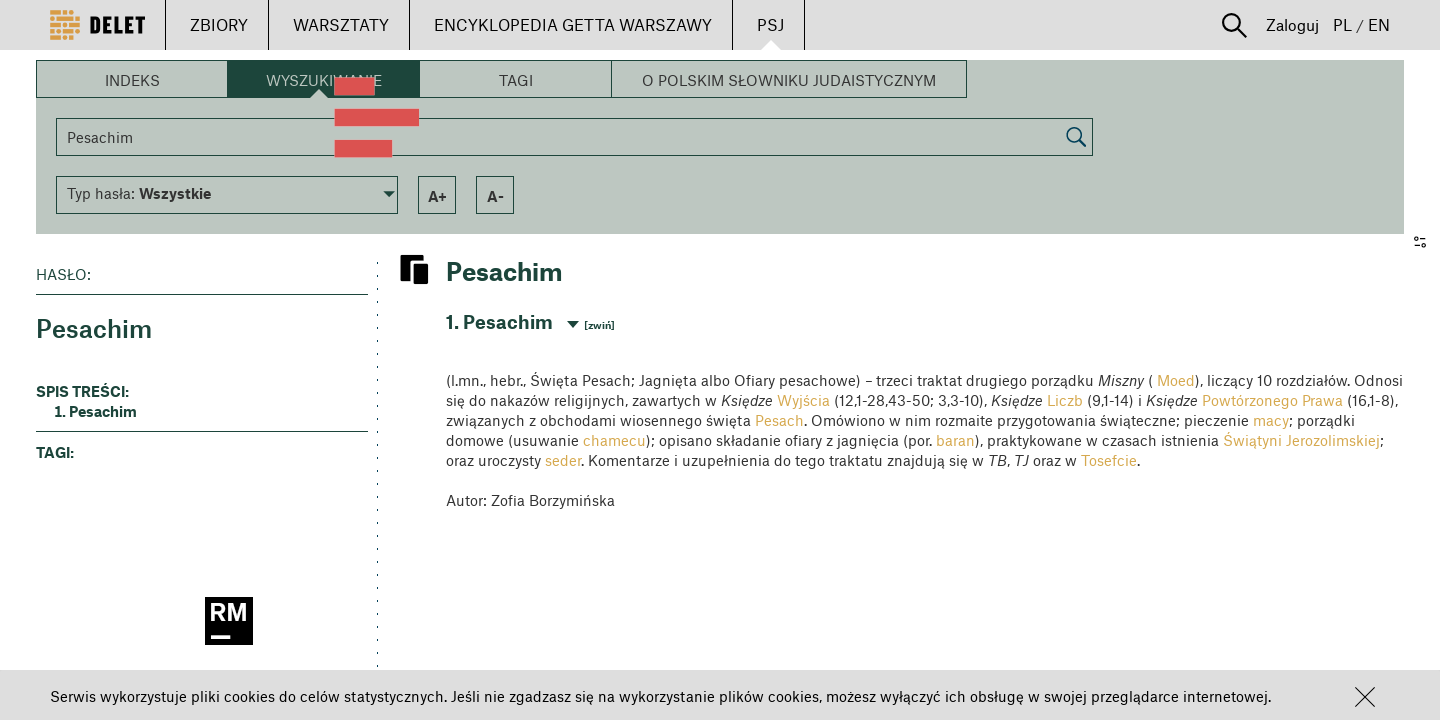 This screenshot has height=720, width=1440. What do you see at coordinates (229, 621) in the screenshot?
I see `open RubyMine IDE` at bounding box center [229, 621].